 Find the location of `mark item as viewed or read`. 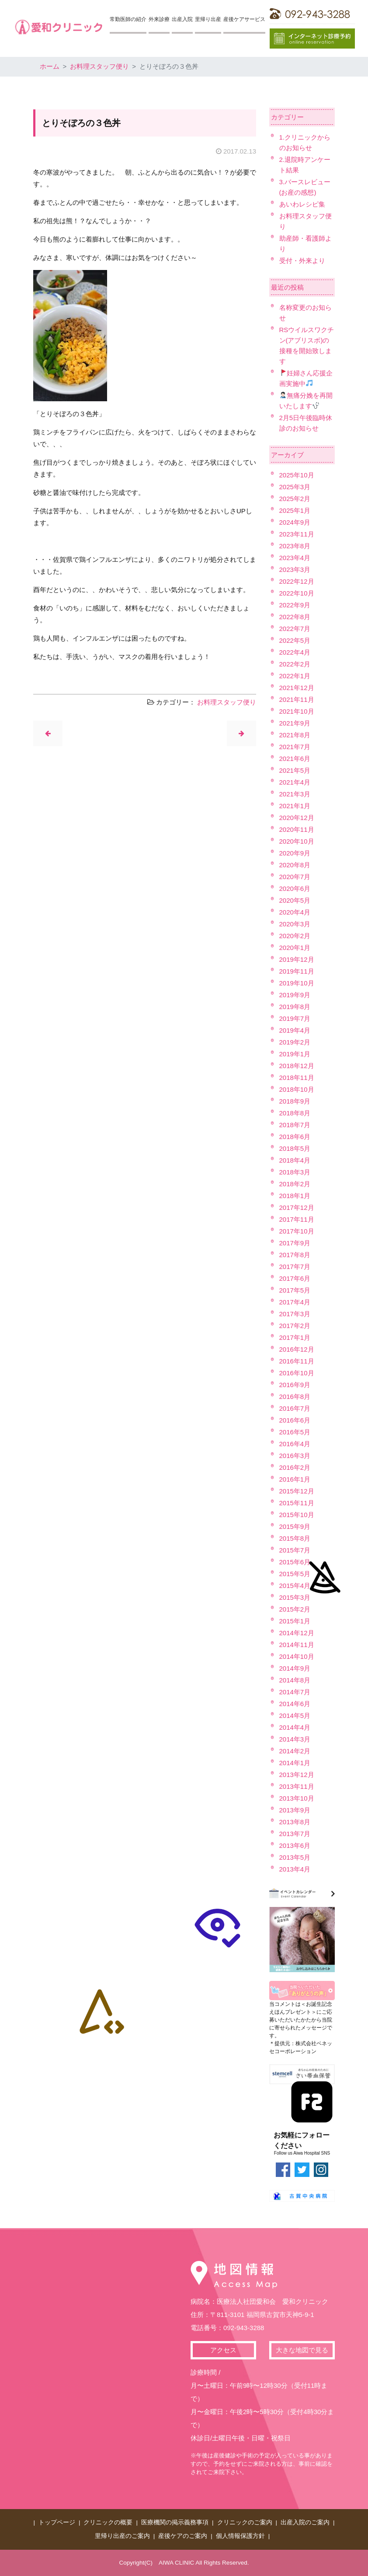

mark item as viewed or read is located at coordinates (217, 1924).